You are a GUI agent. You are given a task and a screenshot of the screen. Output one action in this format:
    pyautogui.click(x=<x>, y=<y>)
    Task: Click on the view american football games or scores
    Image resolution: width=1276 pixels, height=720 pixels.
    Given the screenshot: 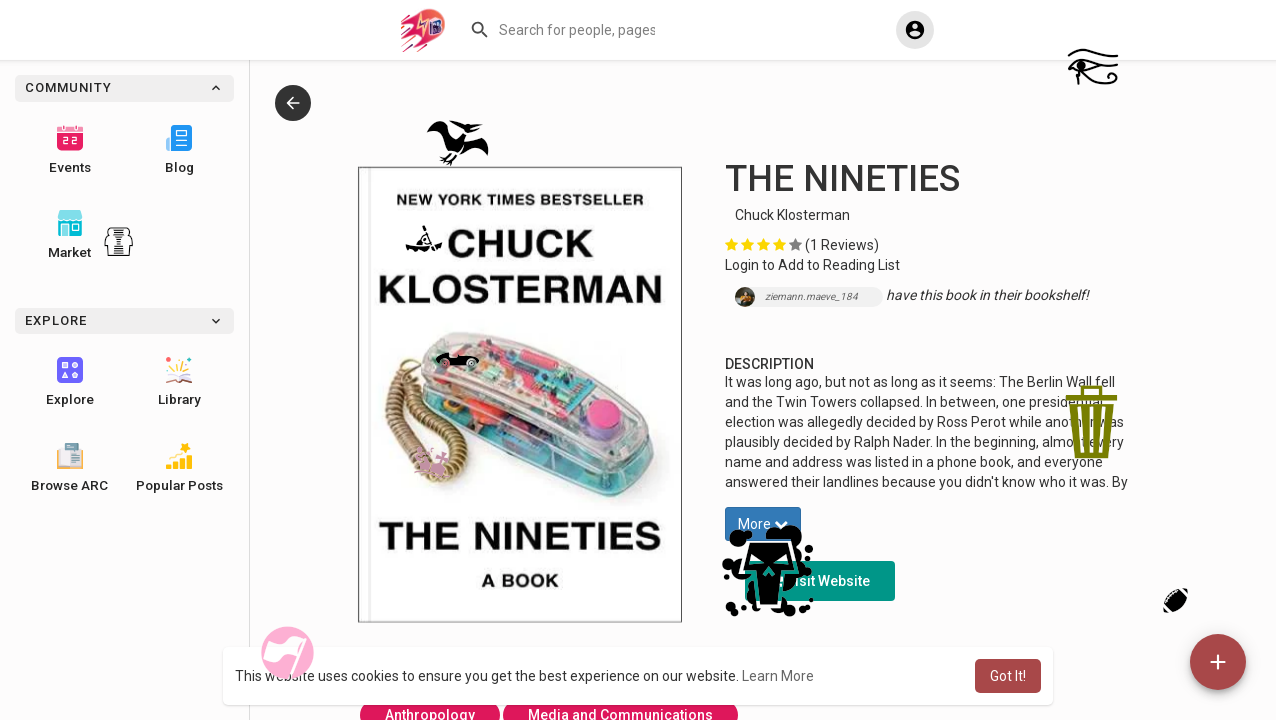 What is the action you would take?
    pyautogui.click(x=1175, y=600)
    